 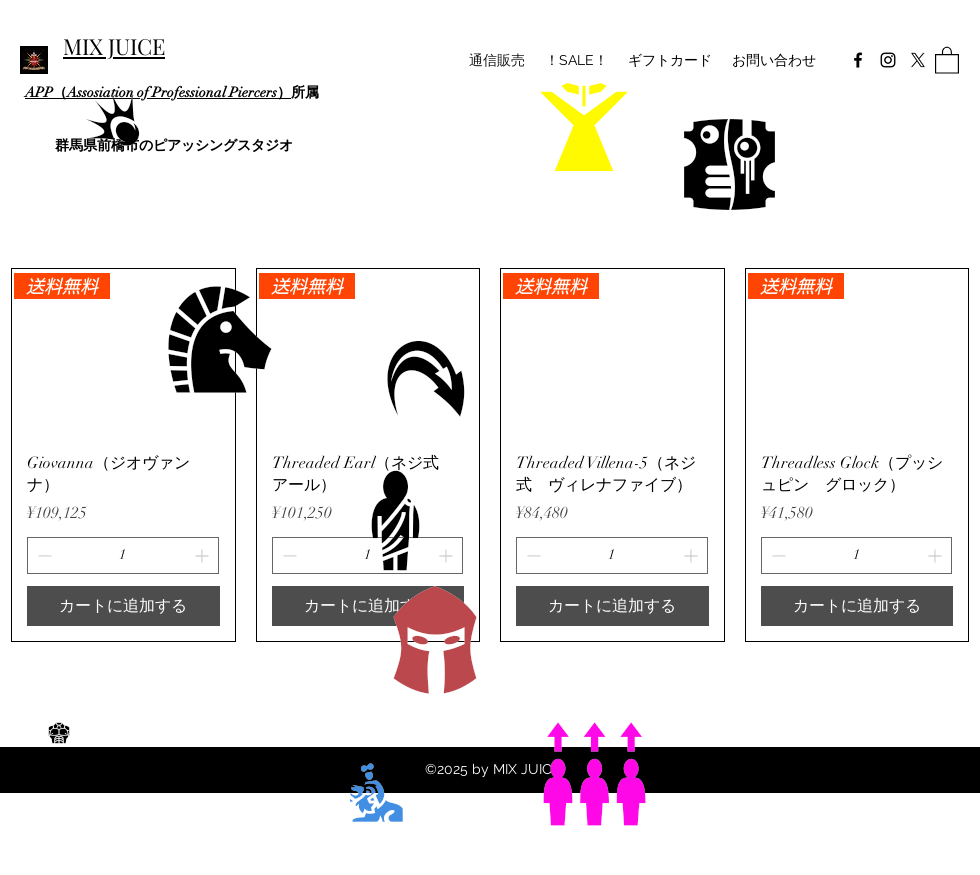 What do you see at coordinates (395, 520) in the screenshot?
I see `select roman or ancient civilization theme` at bounding box center [395, 520].